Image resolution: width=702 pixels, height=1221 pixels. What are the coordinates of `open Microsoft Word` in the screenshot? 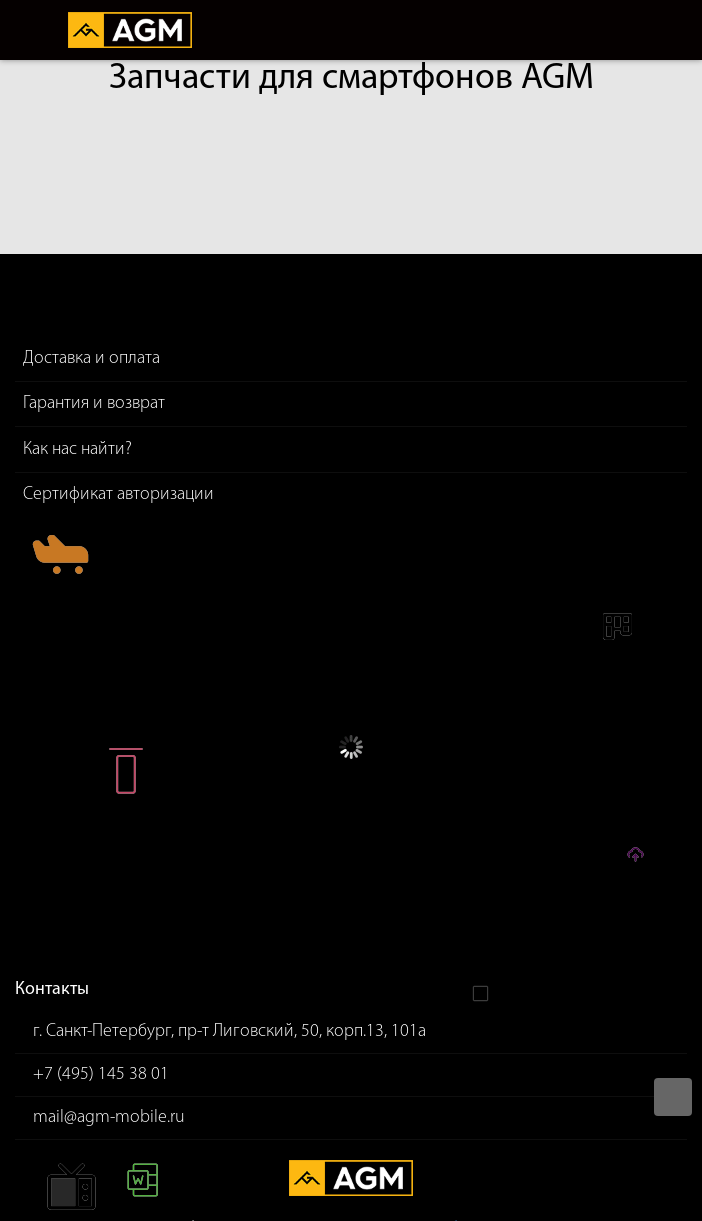 It's located at (144, 1180).